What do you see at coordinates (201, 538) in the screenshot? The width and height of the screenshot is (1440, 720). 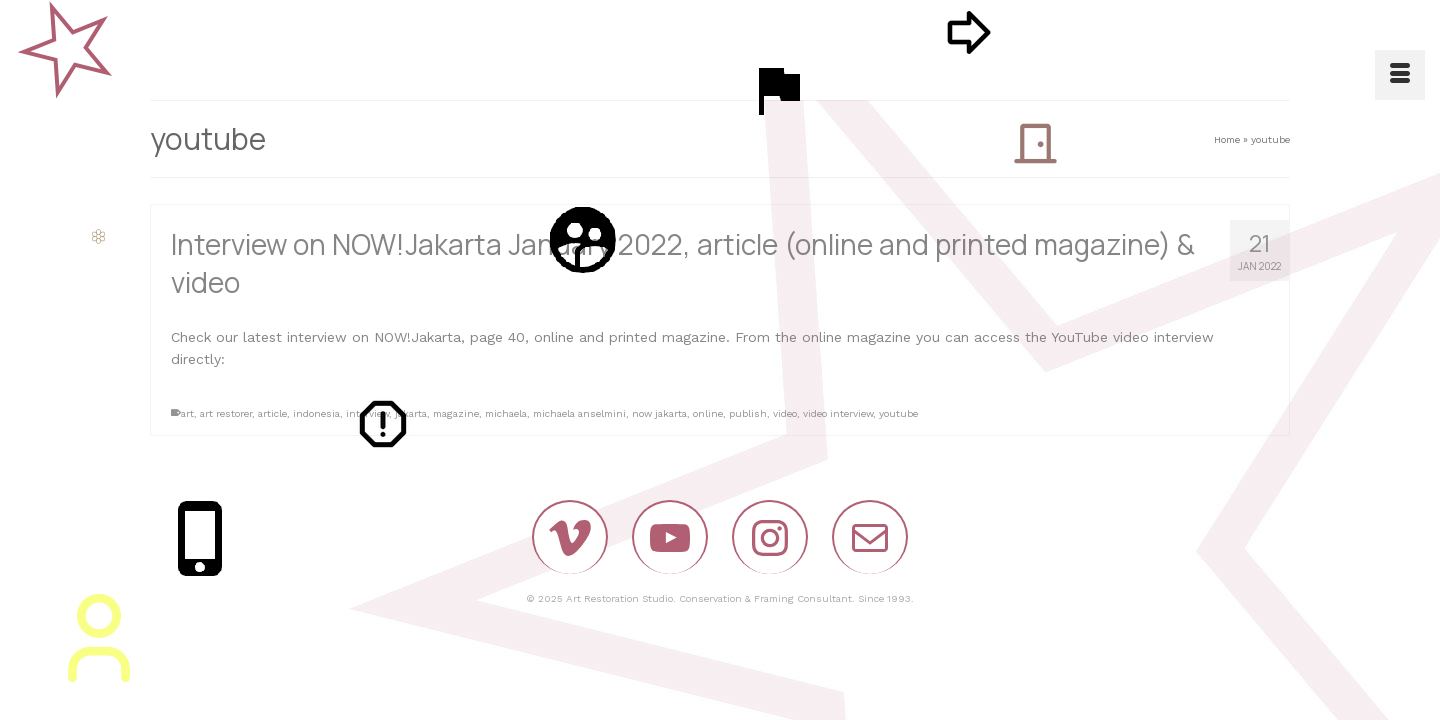 I see `indicates mobile device or smartphone` at bounding box center [201, 538].